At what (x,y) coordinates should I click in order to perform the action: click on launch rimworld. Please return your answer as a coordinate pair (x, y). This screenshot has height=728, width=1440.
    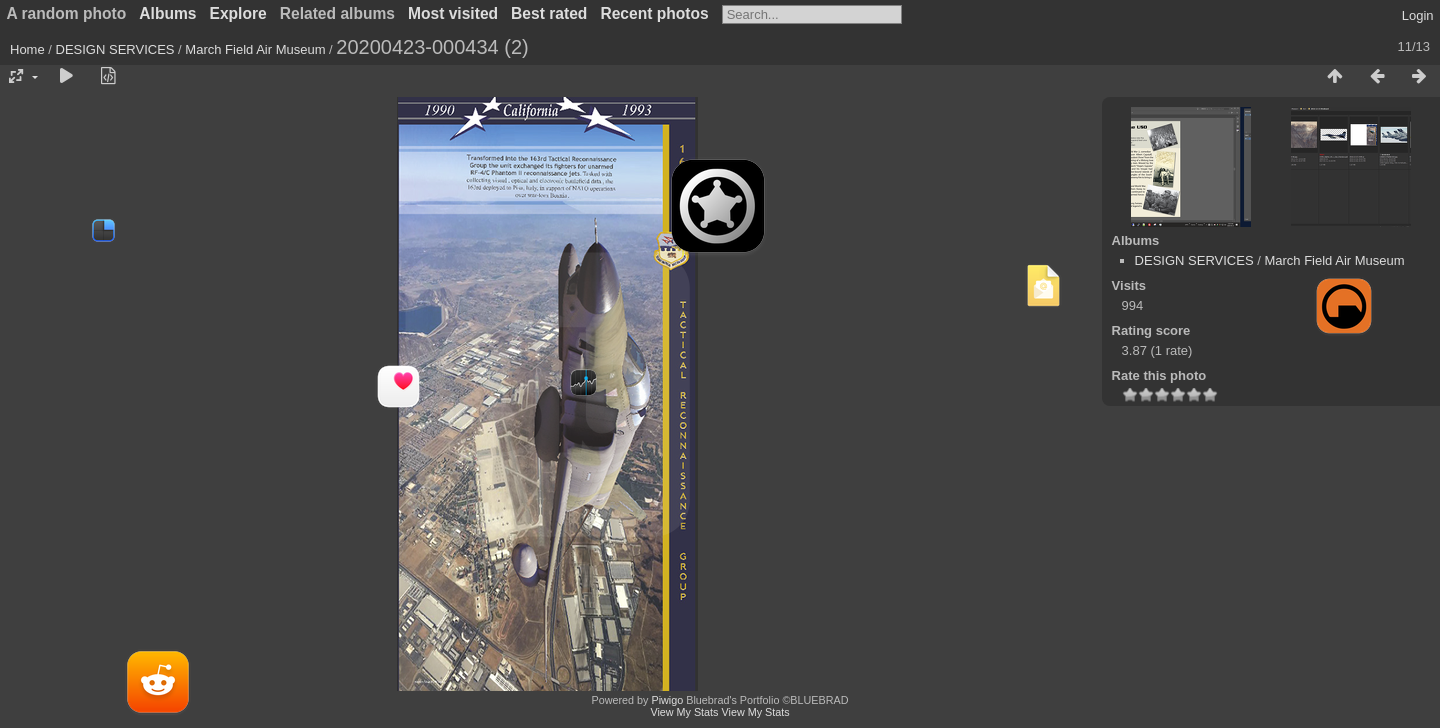
    Looking at the image, I should click on (718, 206).